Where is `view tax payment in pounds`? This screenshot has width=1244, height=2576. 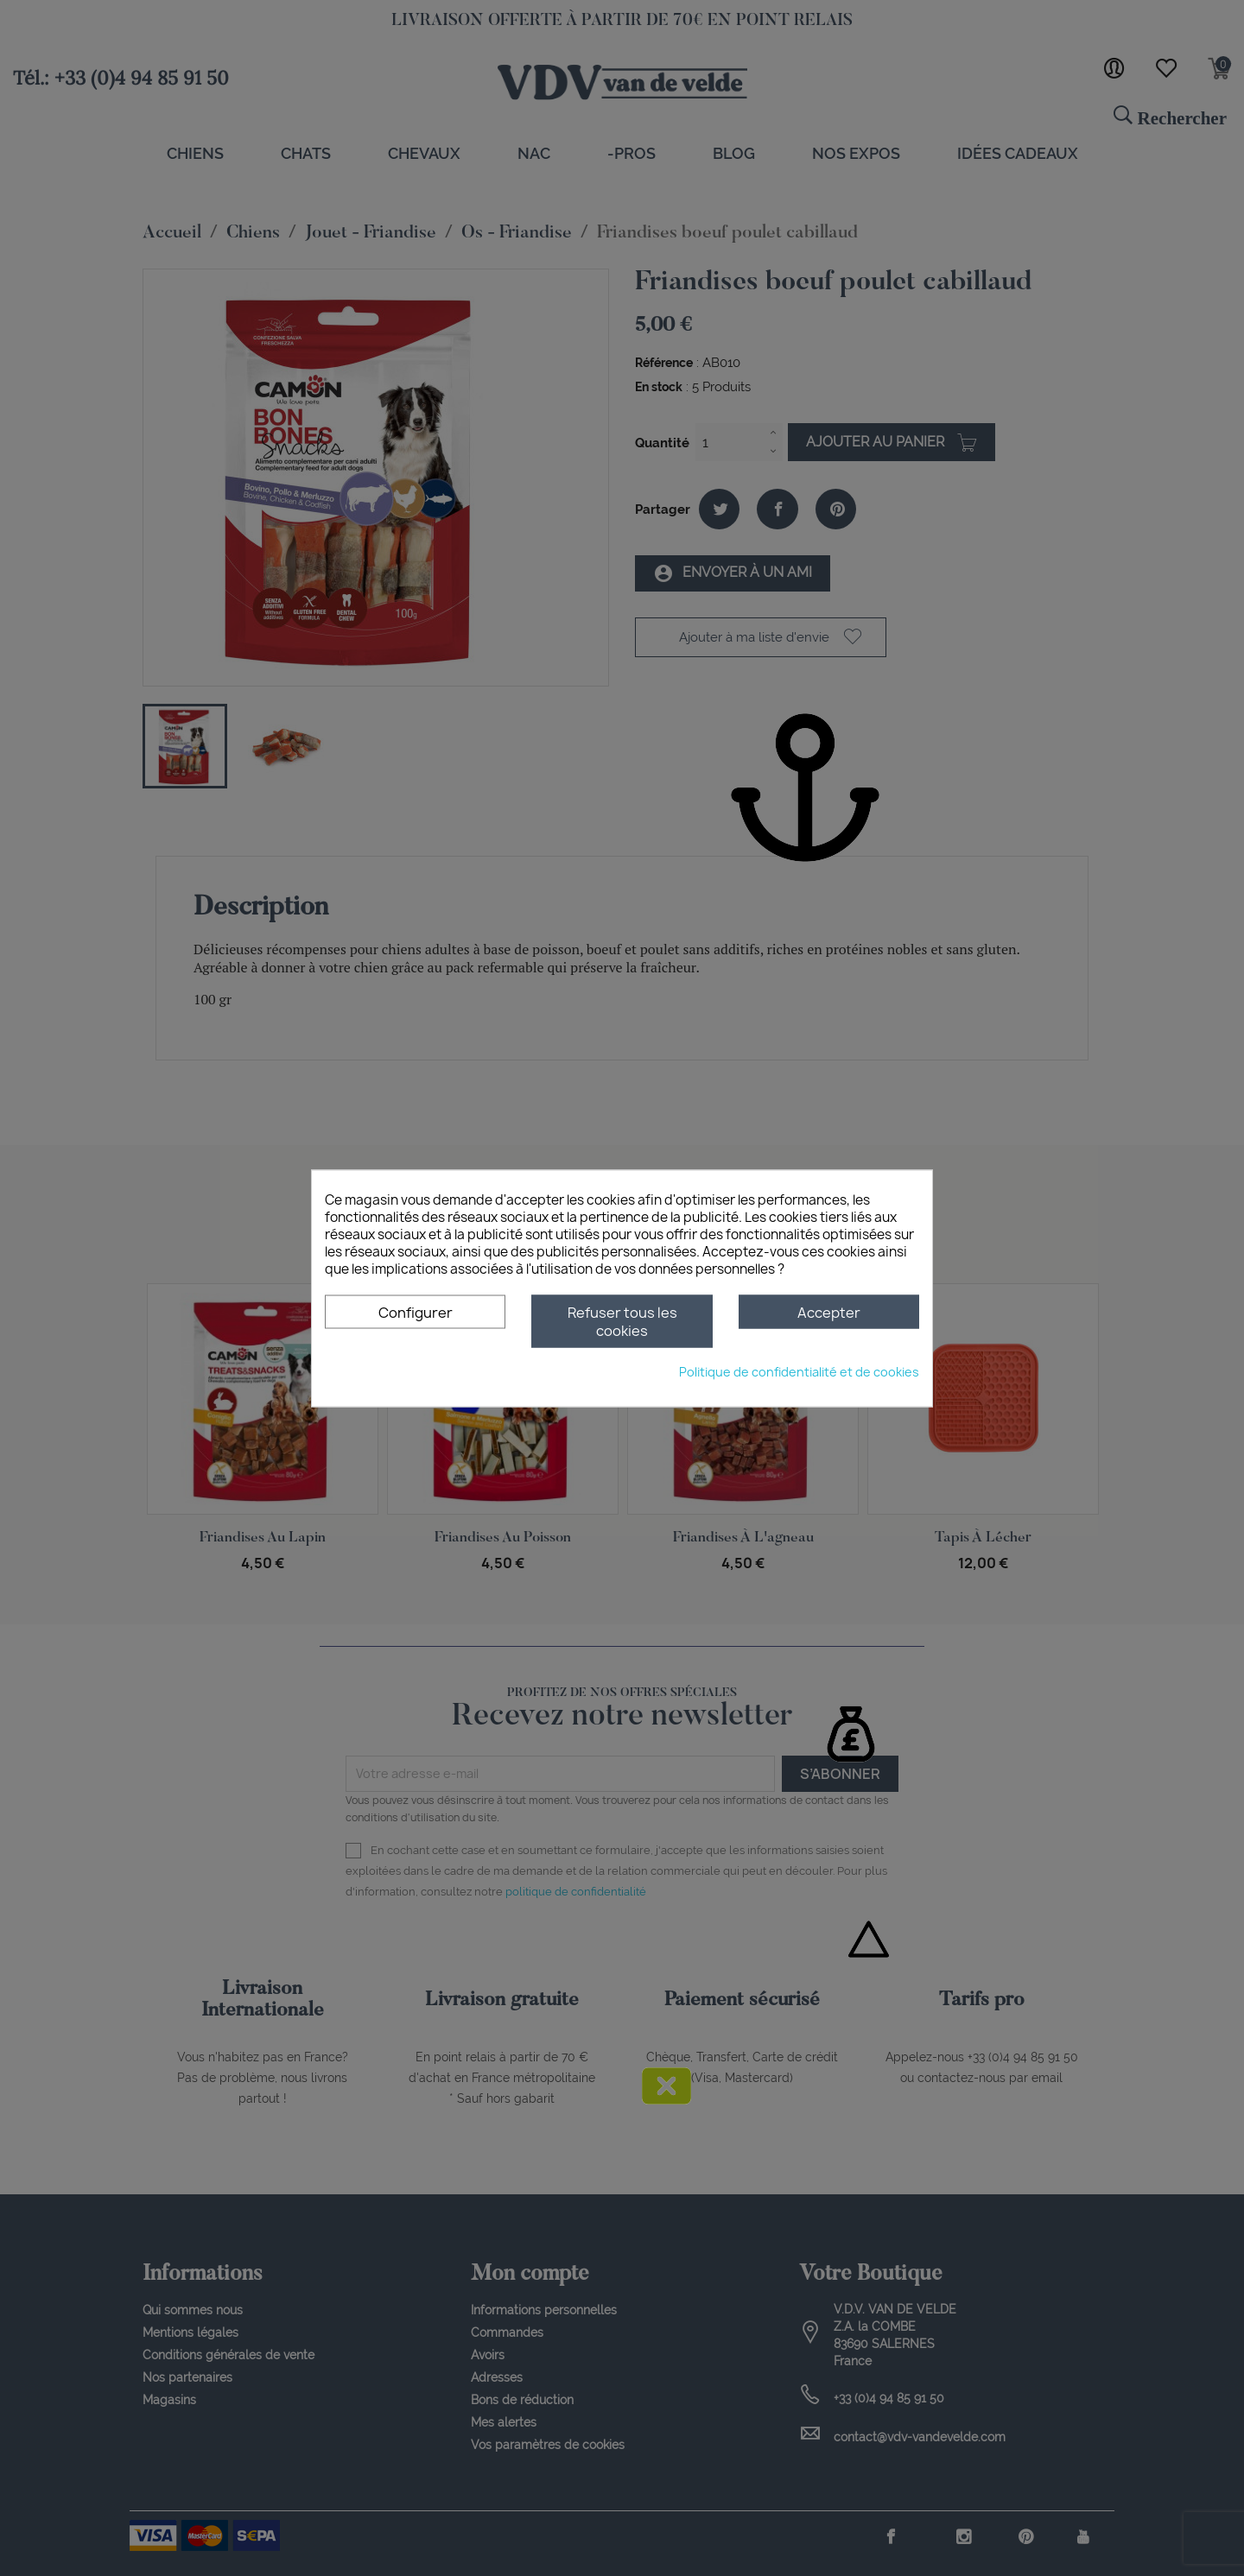
view tax payment in pounds is located at coordinates (851, 1734).